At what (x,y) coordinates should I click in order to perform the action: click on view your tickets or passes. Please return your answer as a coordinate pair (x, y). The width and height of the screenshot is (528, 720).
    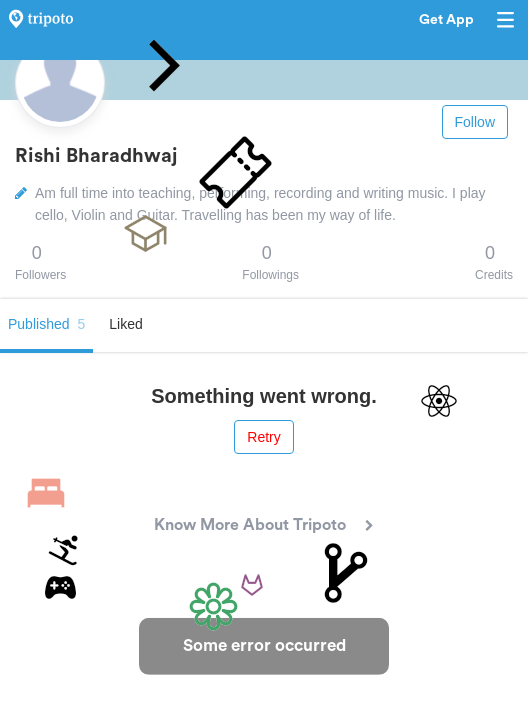
    Looking at the image, I should click on (235, 172).